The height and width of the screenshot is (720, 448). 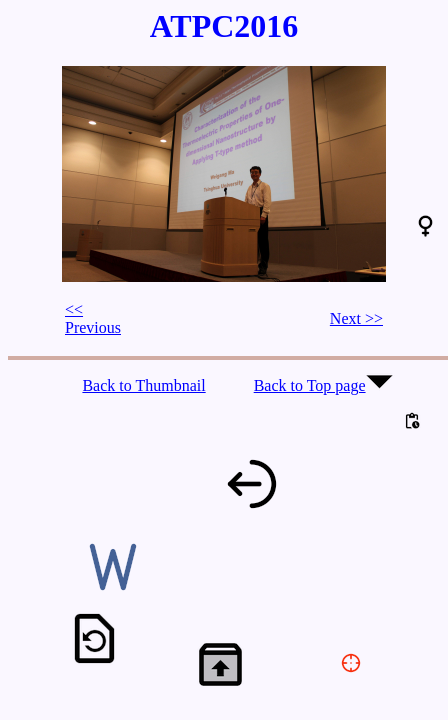 I want to click on focus or center the camera viewfinder, so click(x=351, y=663).